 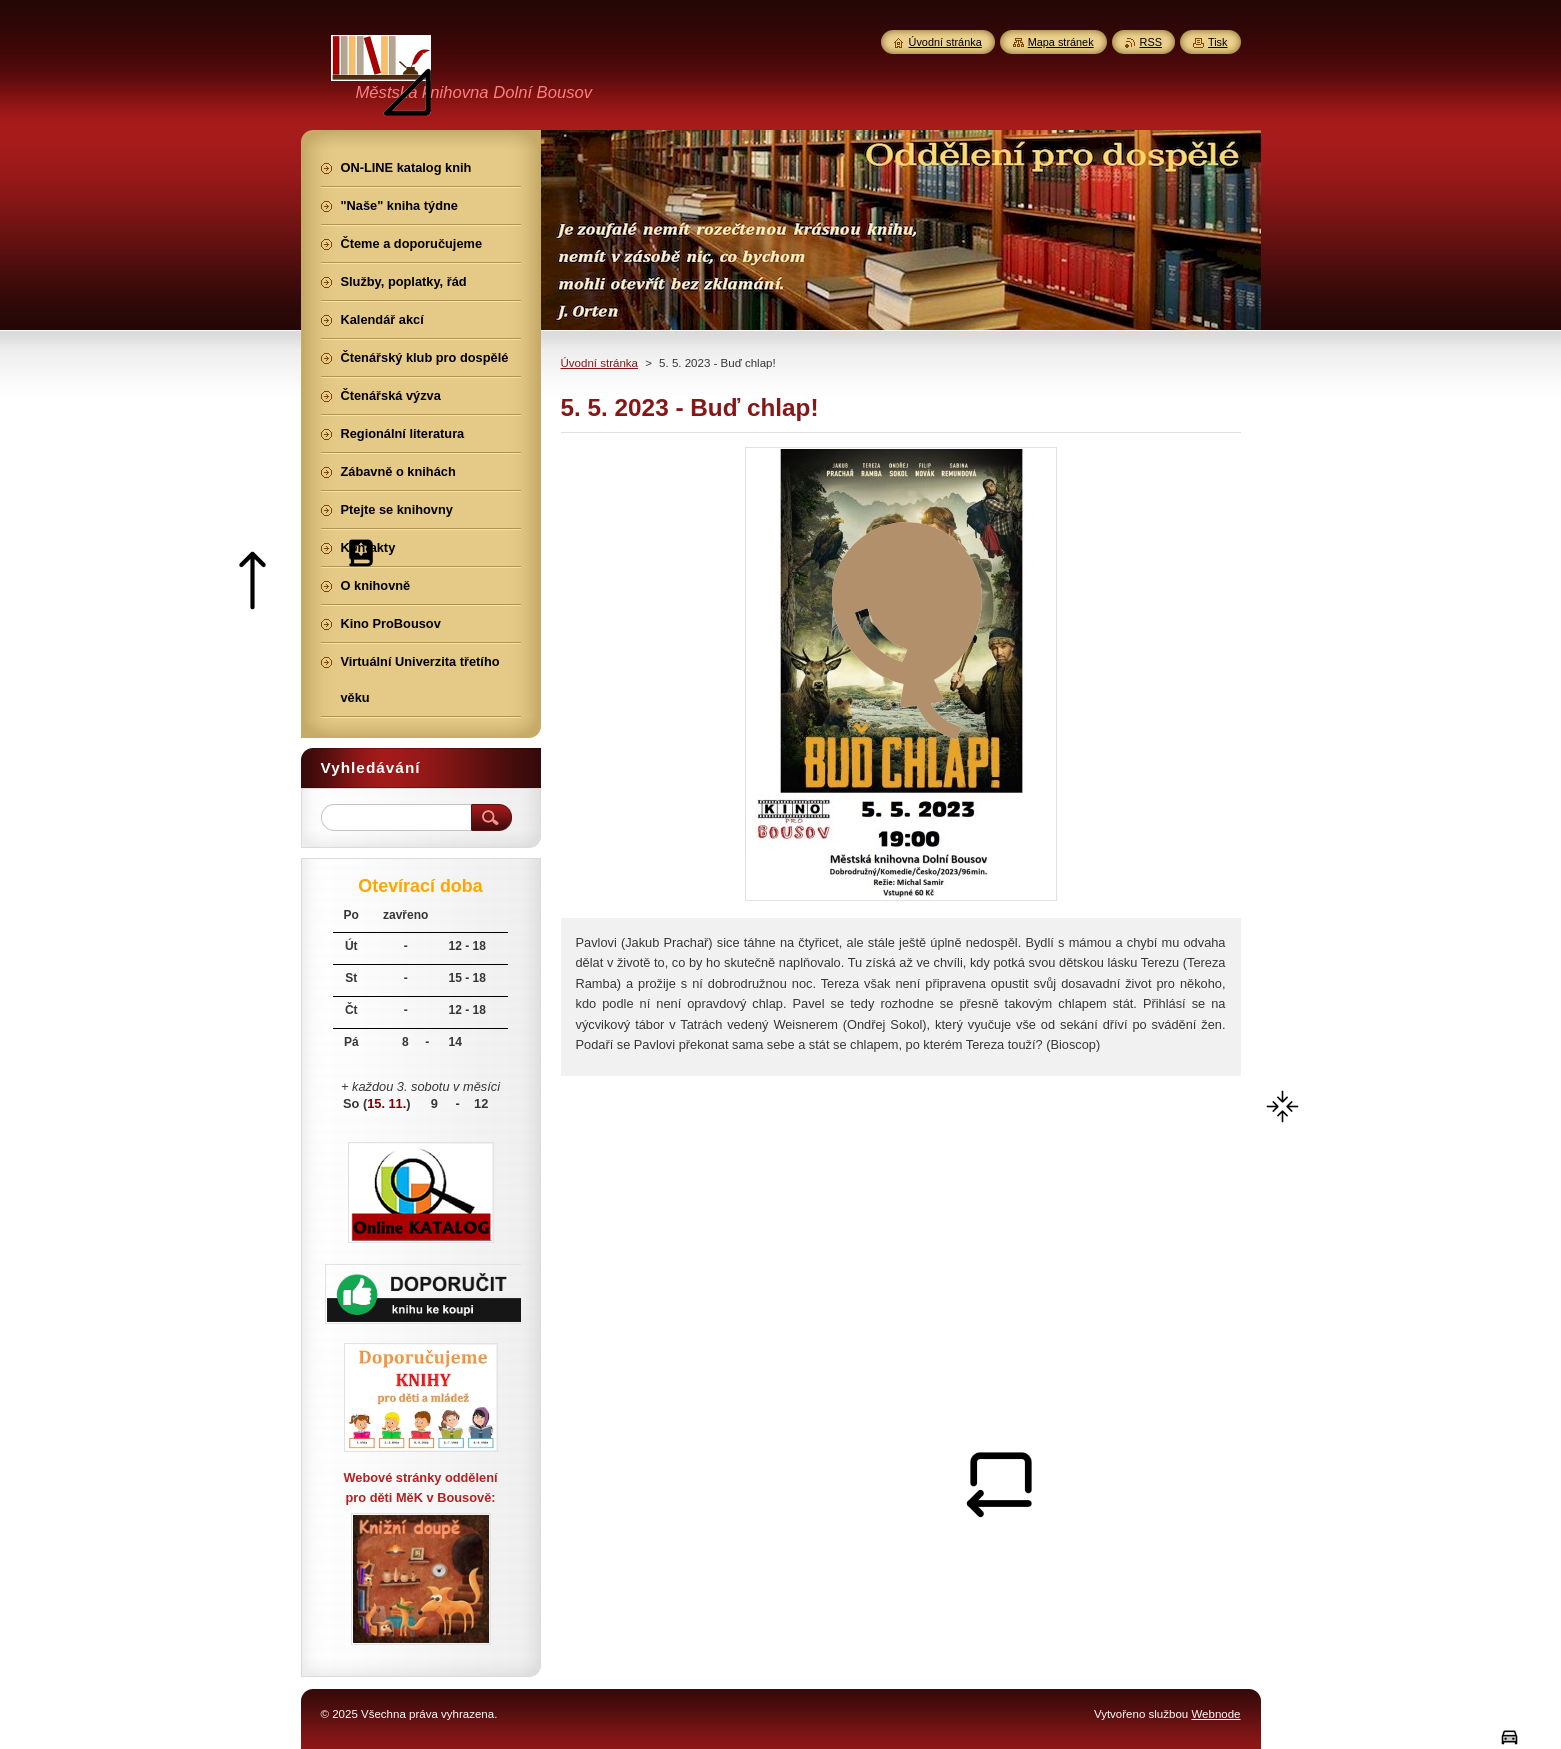 What do you see at coordinates (405, 90) in the screenshot?
I see `indicates no cellular signal or network connection` at bounding box center [405, 90].